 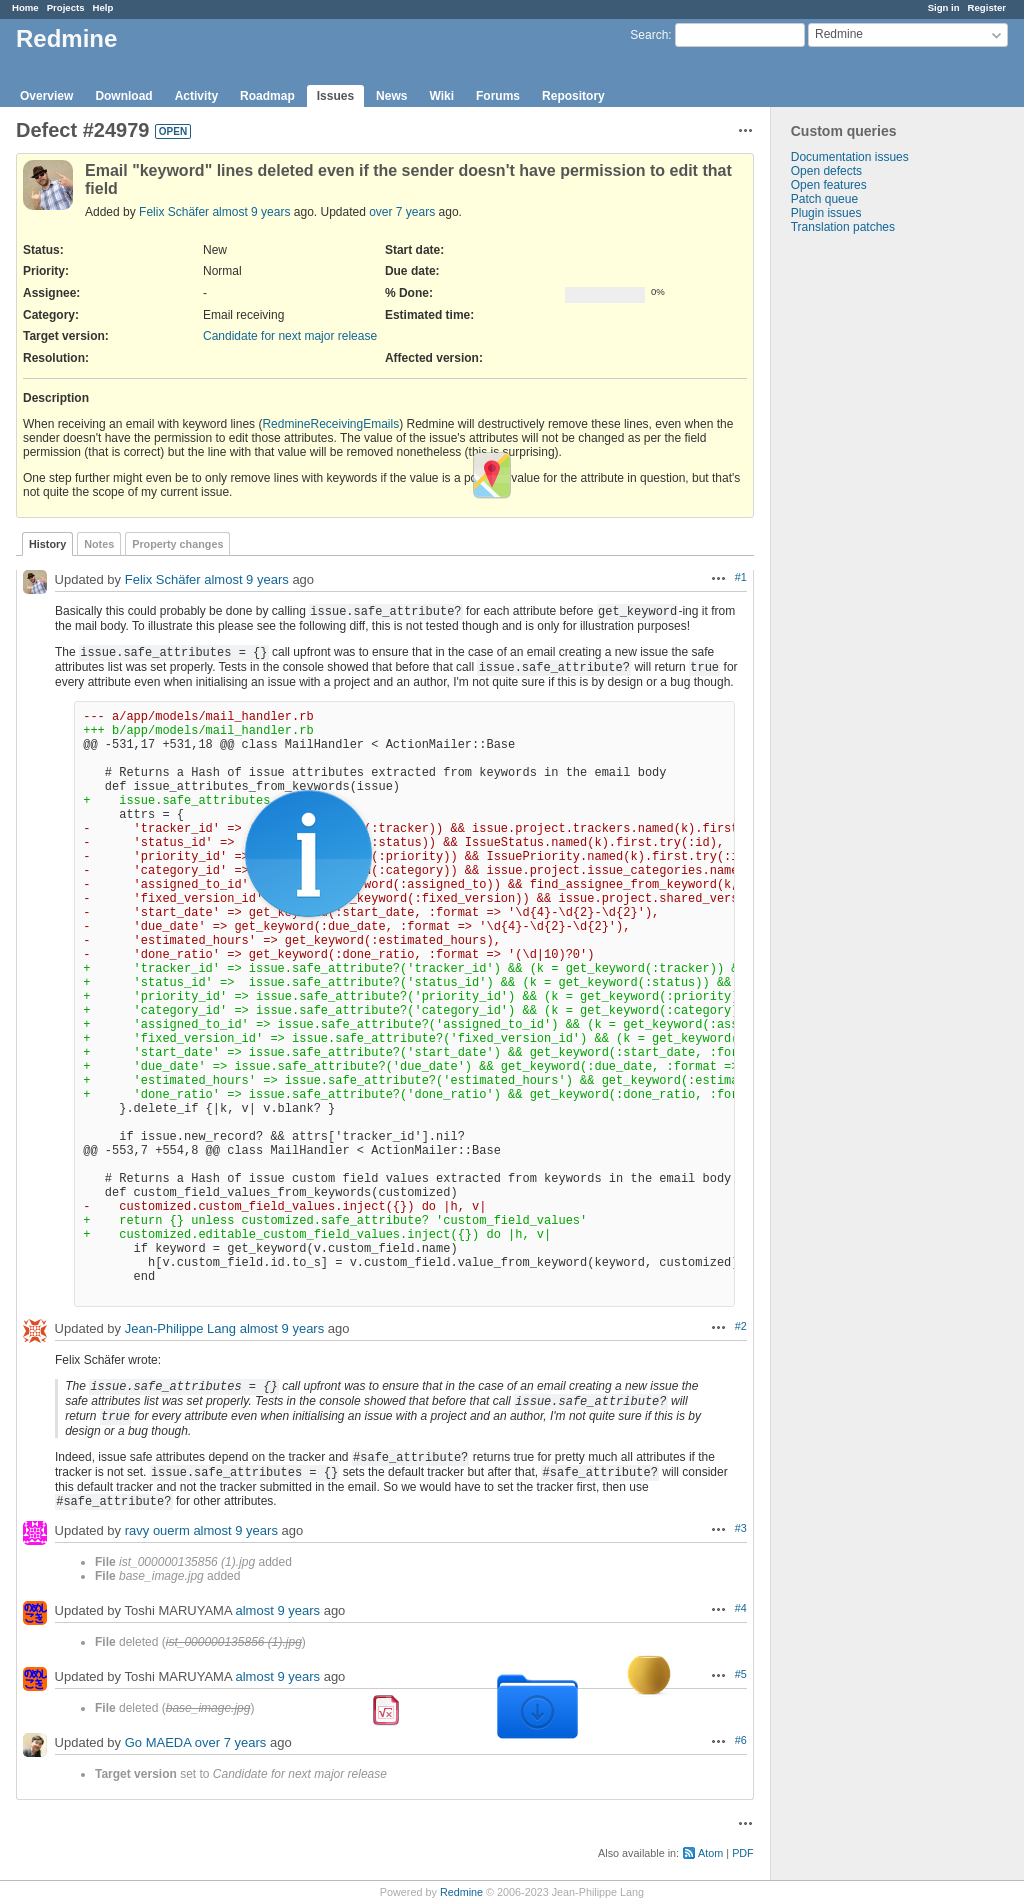 What do you see at coordinates (537, 1706) in the screenshot?
I see `access your downloads folder` at bounding box center [537, 1706].